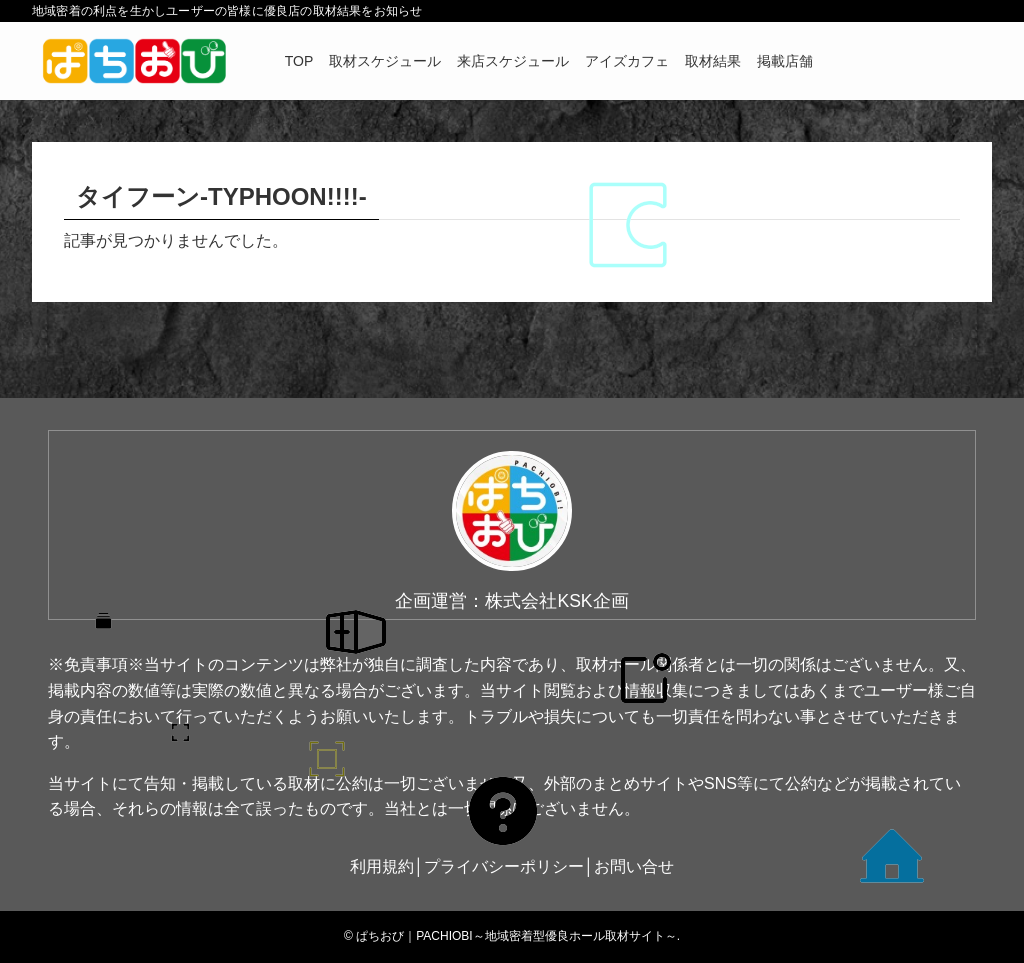 The image size is (1024, 963). Describe the element at coordinates (628, 225) in the screenshot. I see `open Coda app` at that location.